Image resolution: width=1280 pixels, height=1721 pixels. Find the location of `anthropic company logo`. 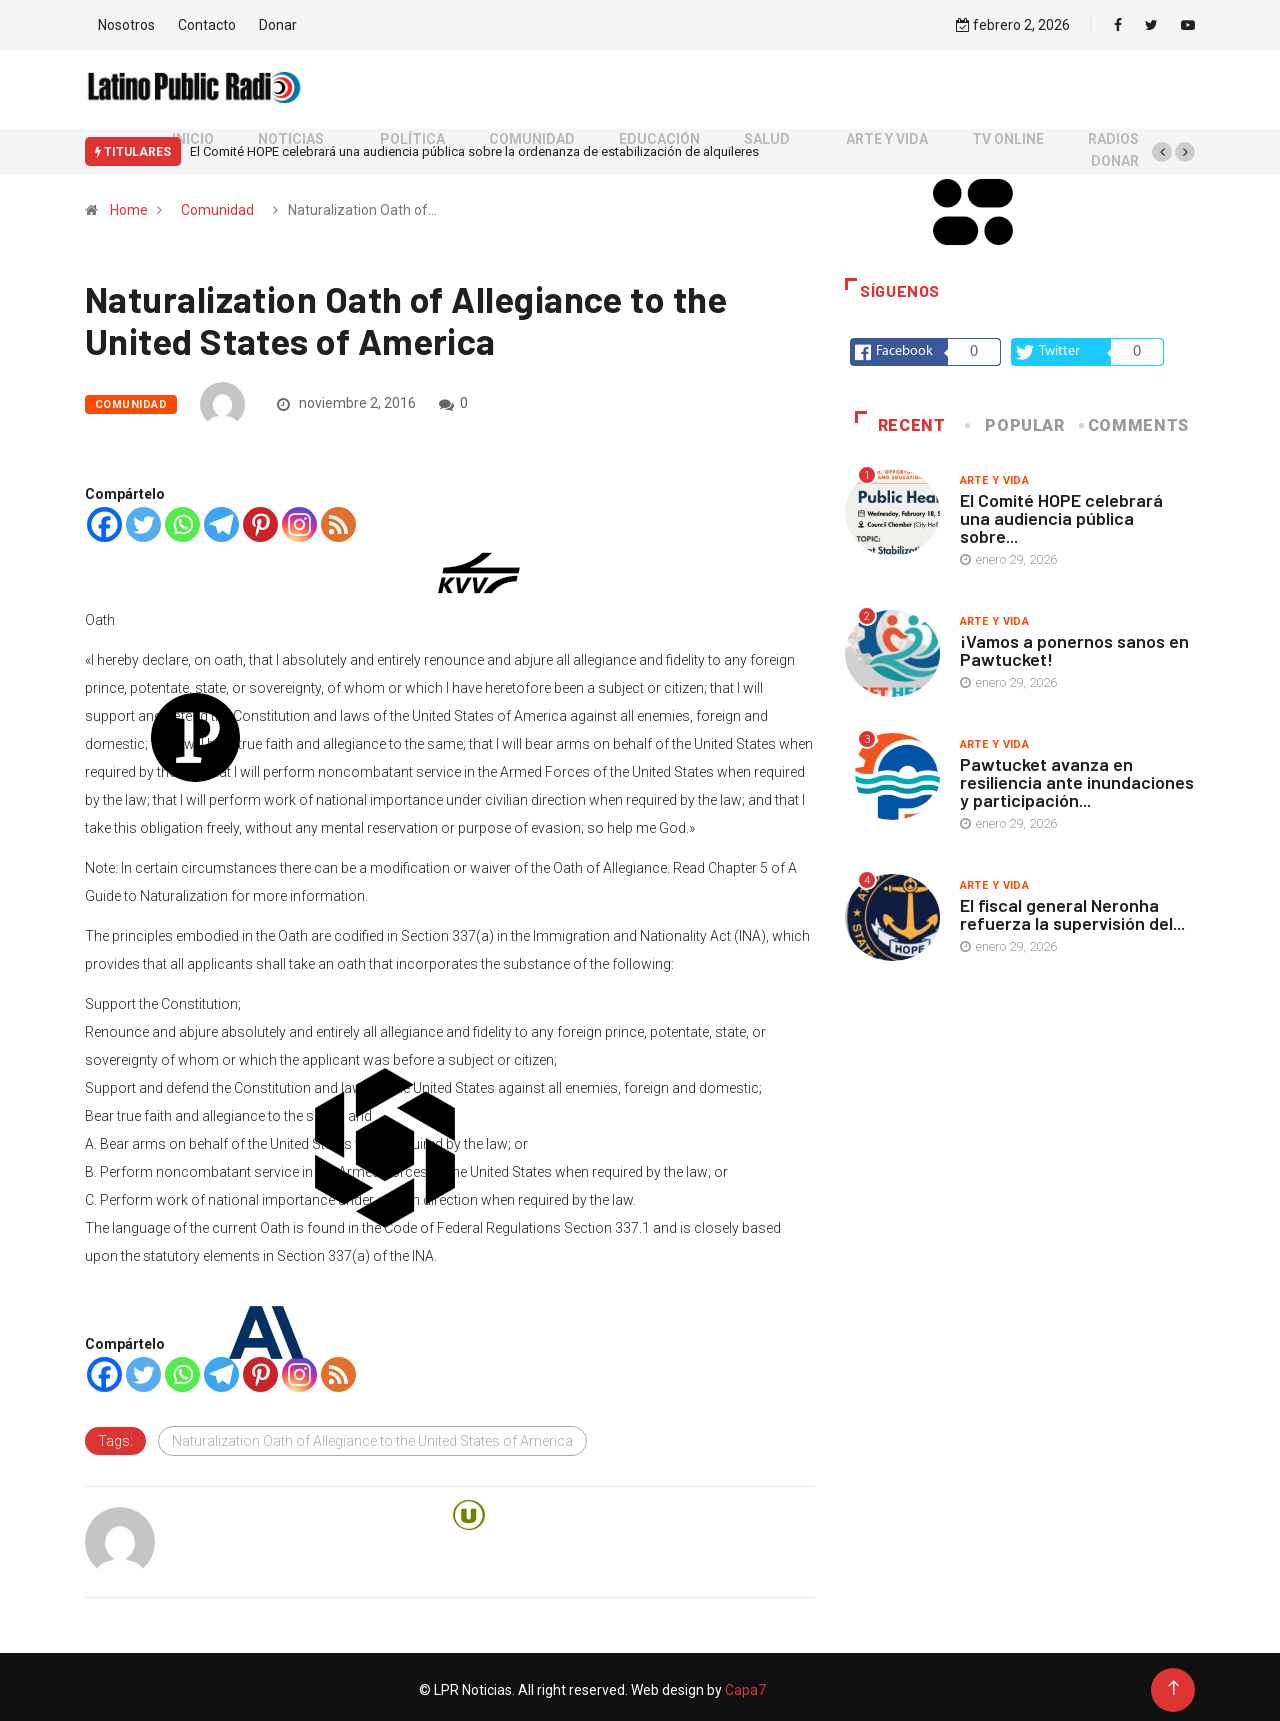

anthropic company logo is located at coordinates (266, 1332).